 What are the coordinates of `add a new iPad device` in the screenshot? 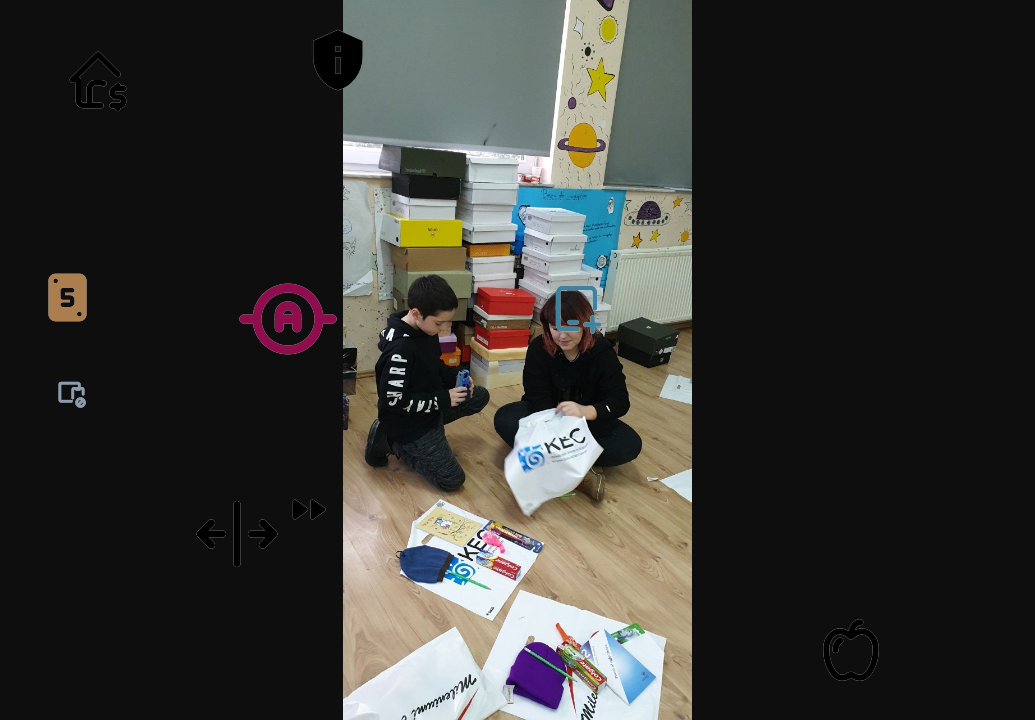 It's located at (576, 308).